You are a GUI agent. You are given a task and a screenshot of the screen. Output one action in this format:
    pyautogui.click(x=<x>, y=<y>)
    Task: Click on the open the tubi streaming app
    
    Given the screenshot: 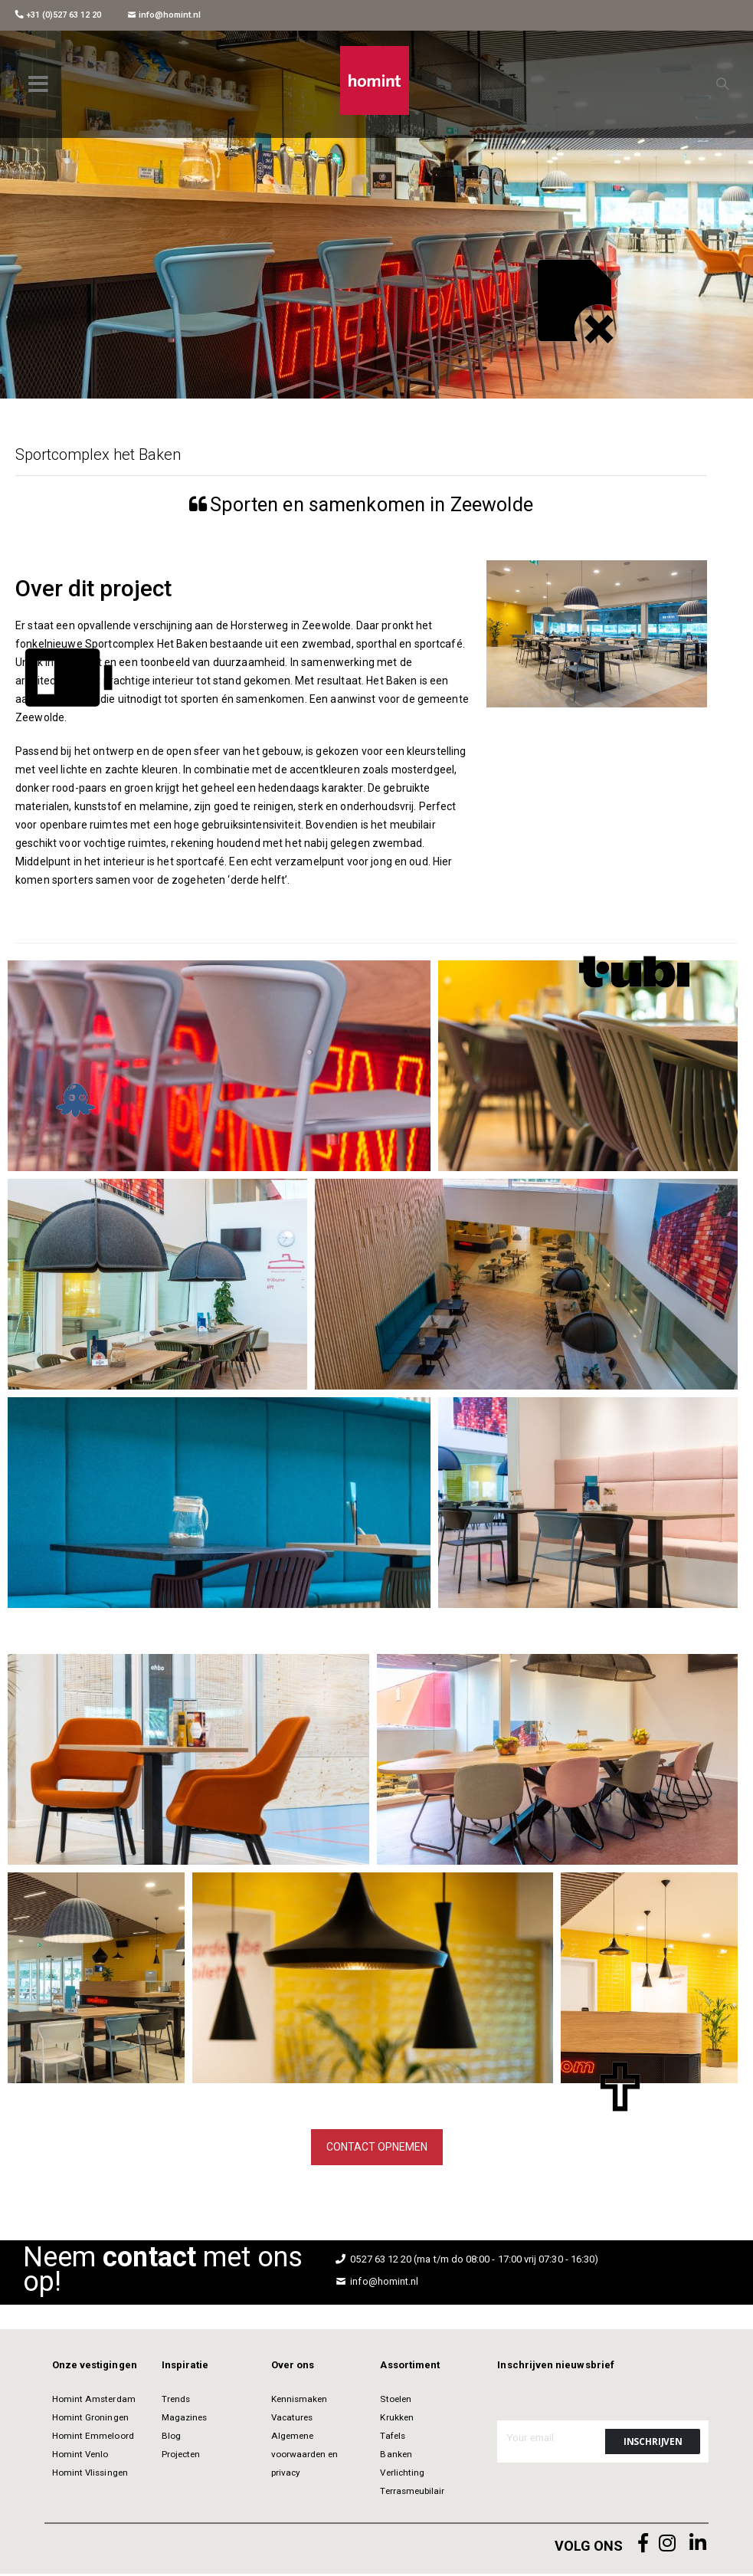 What is the action you would take?
    pyautogui.click(x=634, y=972)
    